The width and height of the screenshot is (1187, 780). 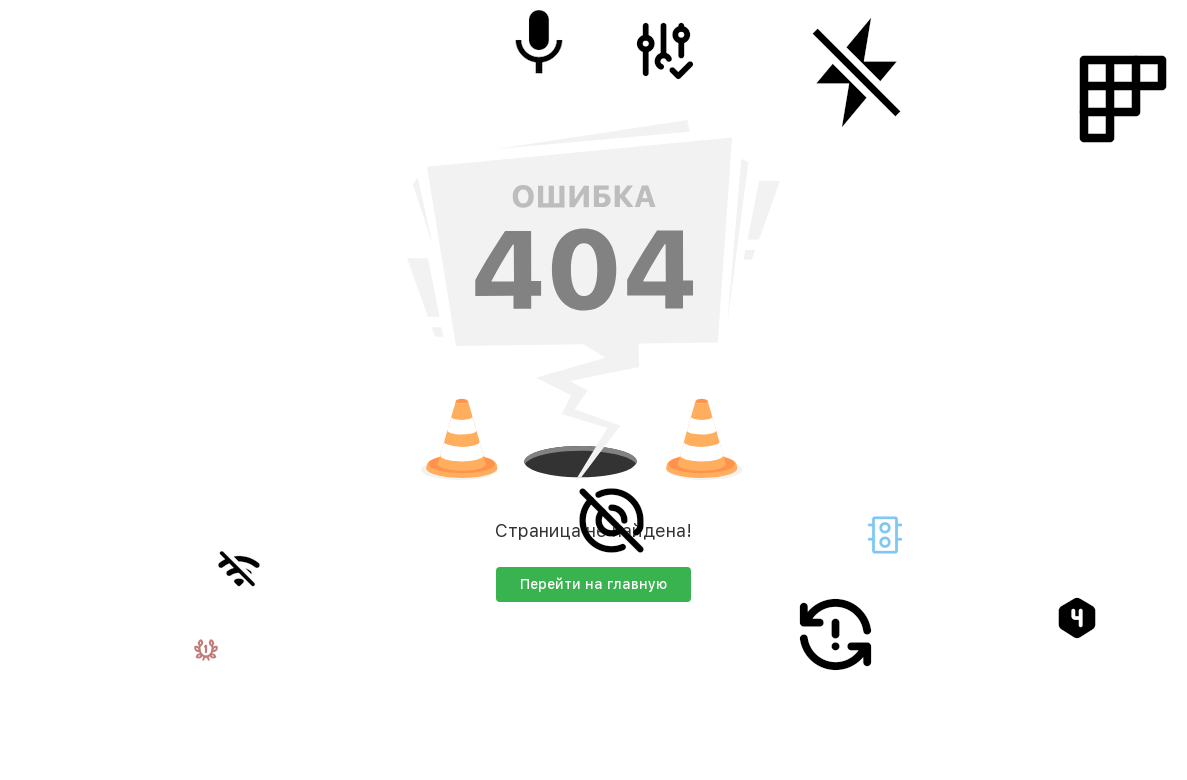 What do you see at coordinates (1123, 99) in the screenshot?
I see `view cohort analysis chart` at bounding box center [1123, 99].